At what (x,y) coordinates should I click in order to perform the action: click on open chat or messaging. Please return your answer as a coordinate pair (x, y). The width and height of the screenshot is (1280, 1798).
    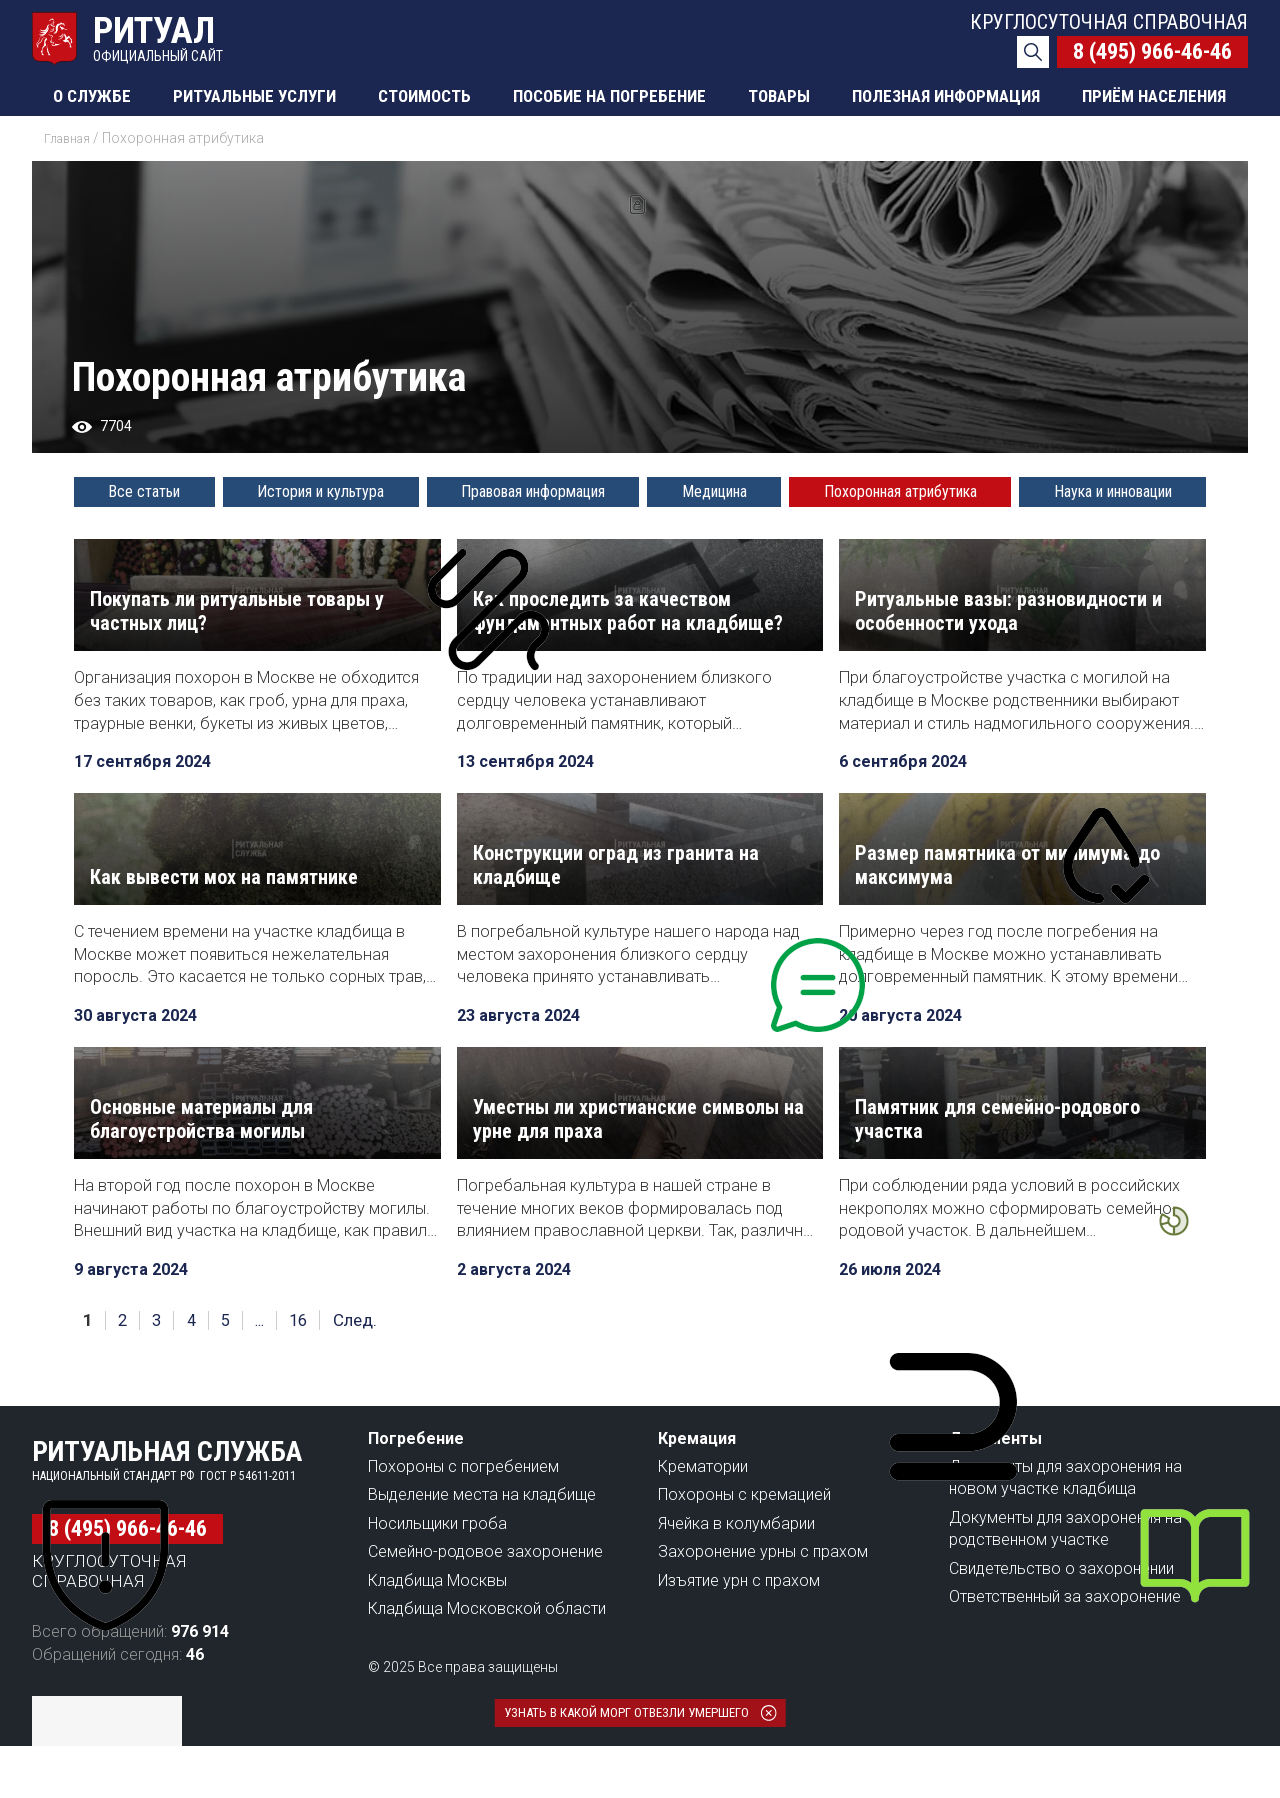
    Looking at the image, I should click on (818, 985).